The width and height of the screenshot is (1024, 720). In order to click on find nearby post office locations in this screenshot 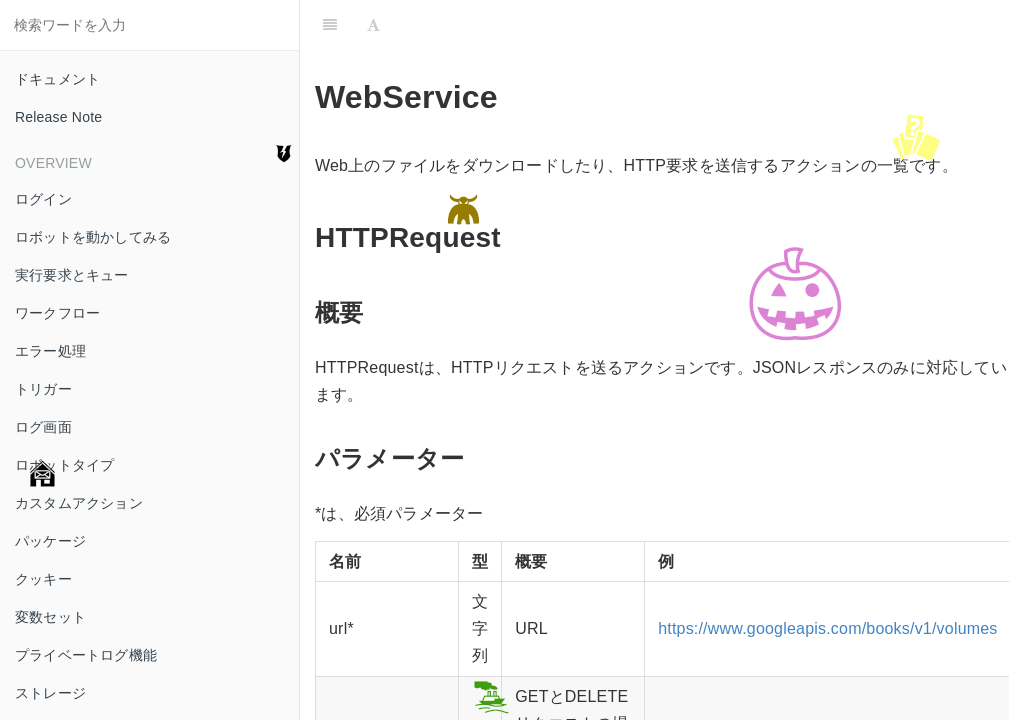, I will do `click(42, 473)`.